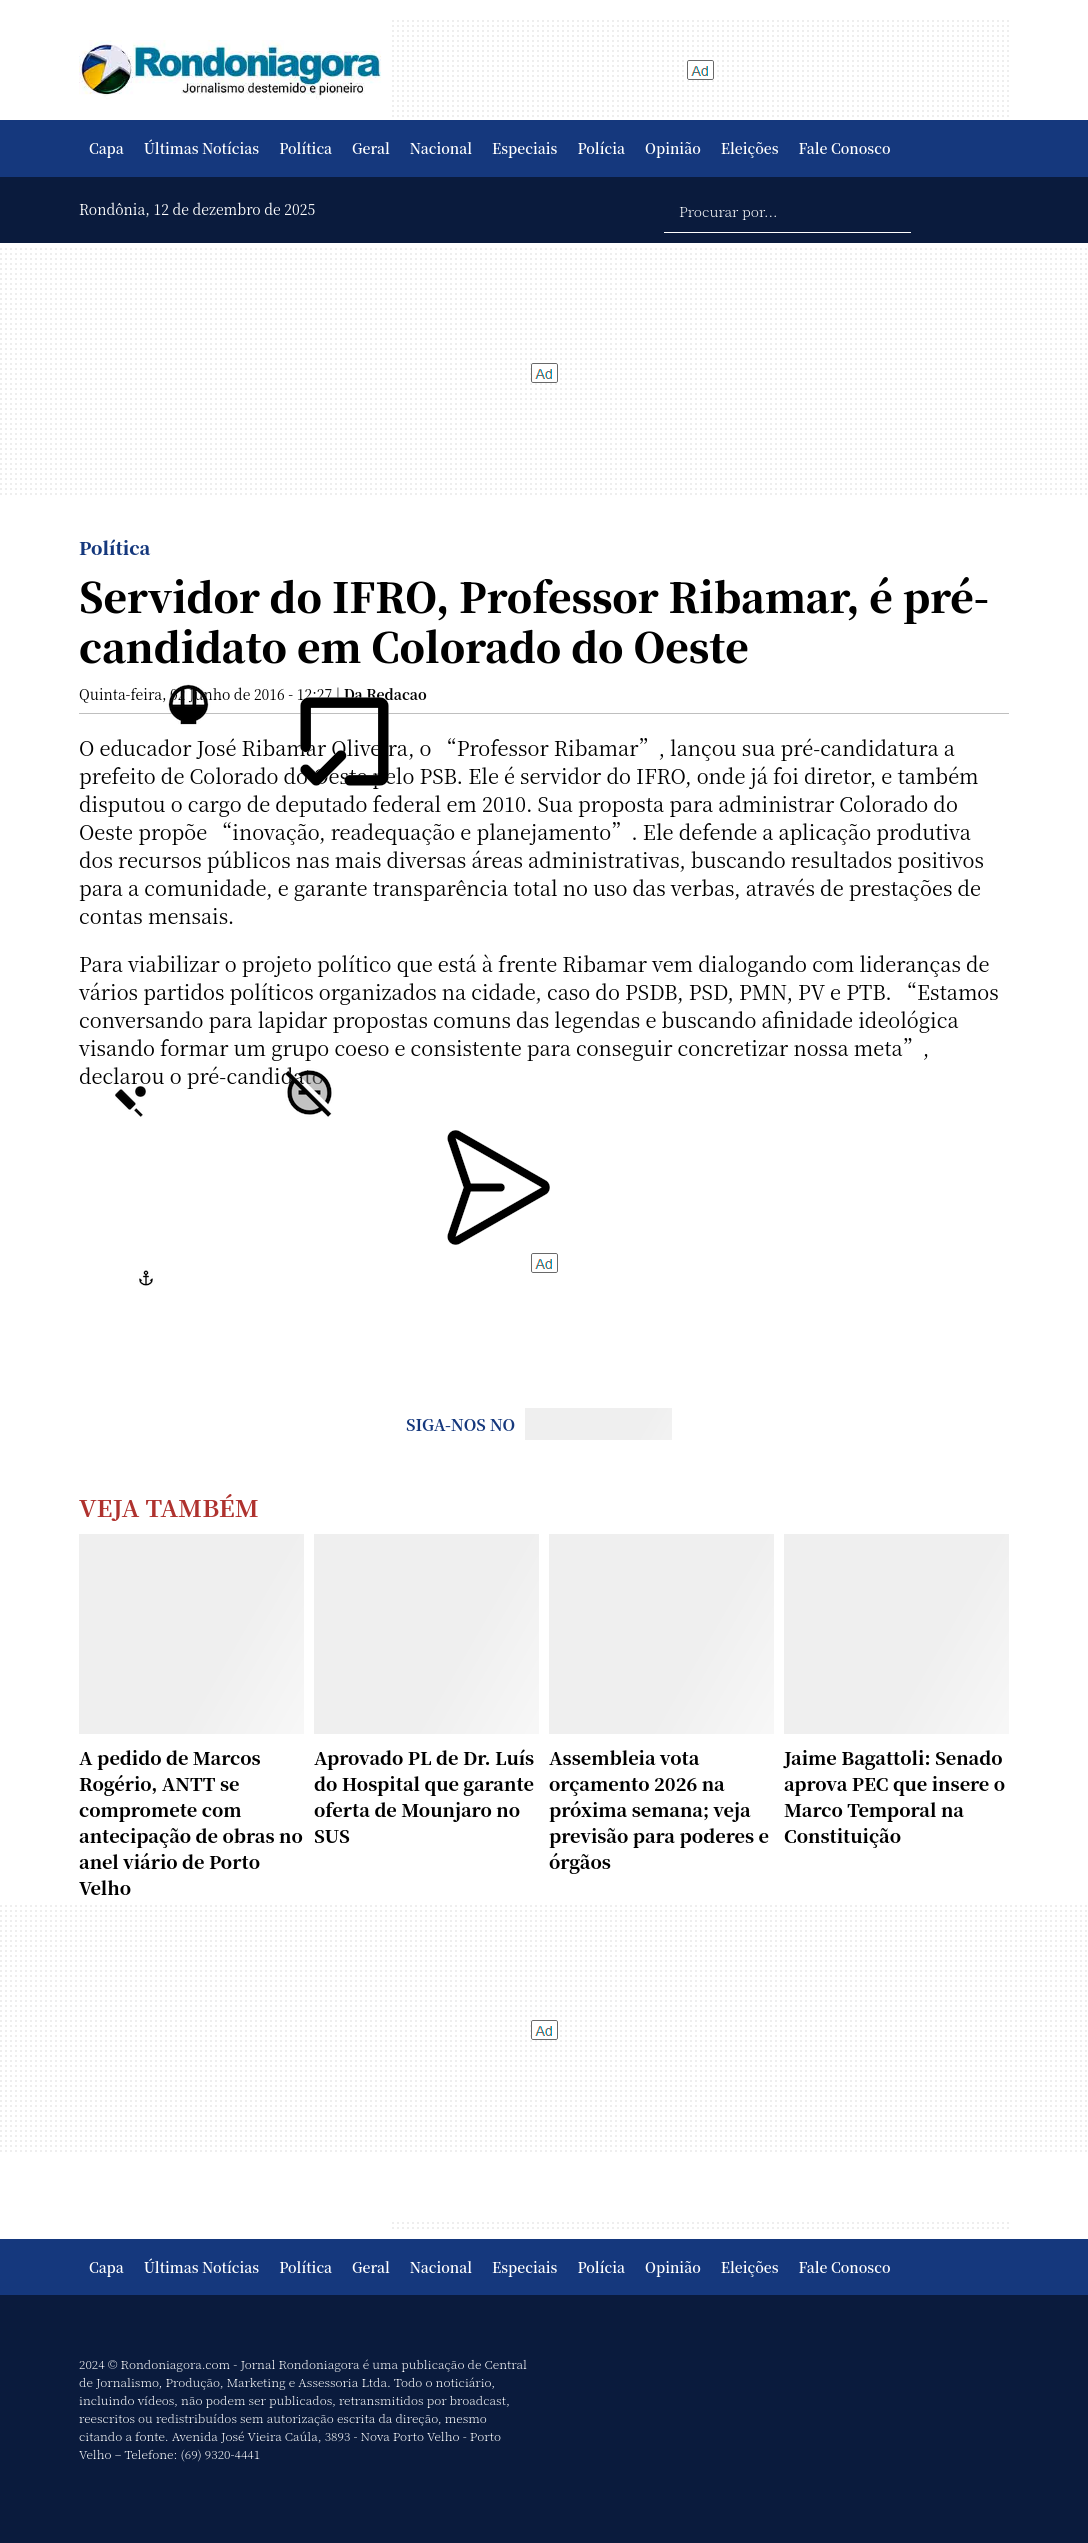  I want to click on anchor a position or element in place, so click(146, 1278).